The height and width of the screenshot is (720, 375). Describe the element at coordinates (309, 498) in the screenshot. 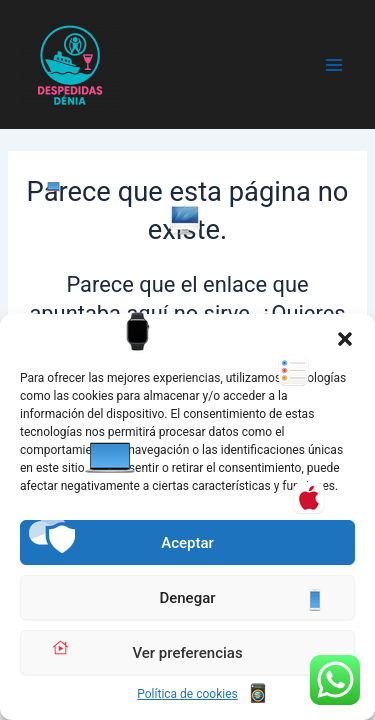

I see `view apple care or warranty coverage information` at that location.